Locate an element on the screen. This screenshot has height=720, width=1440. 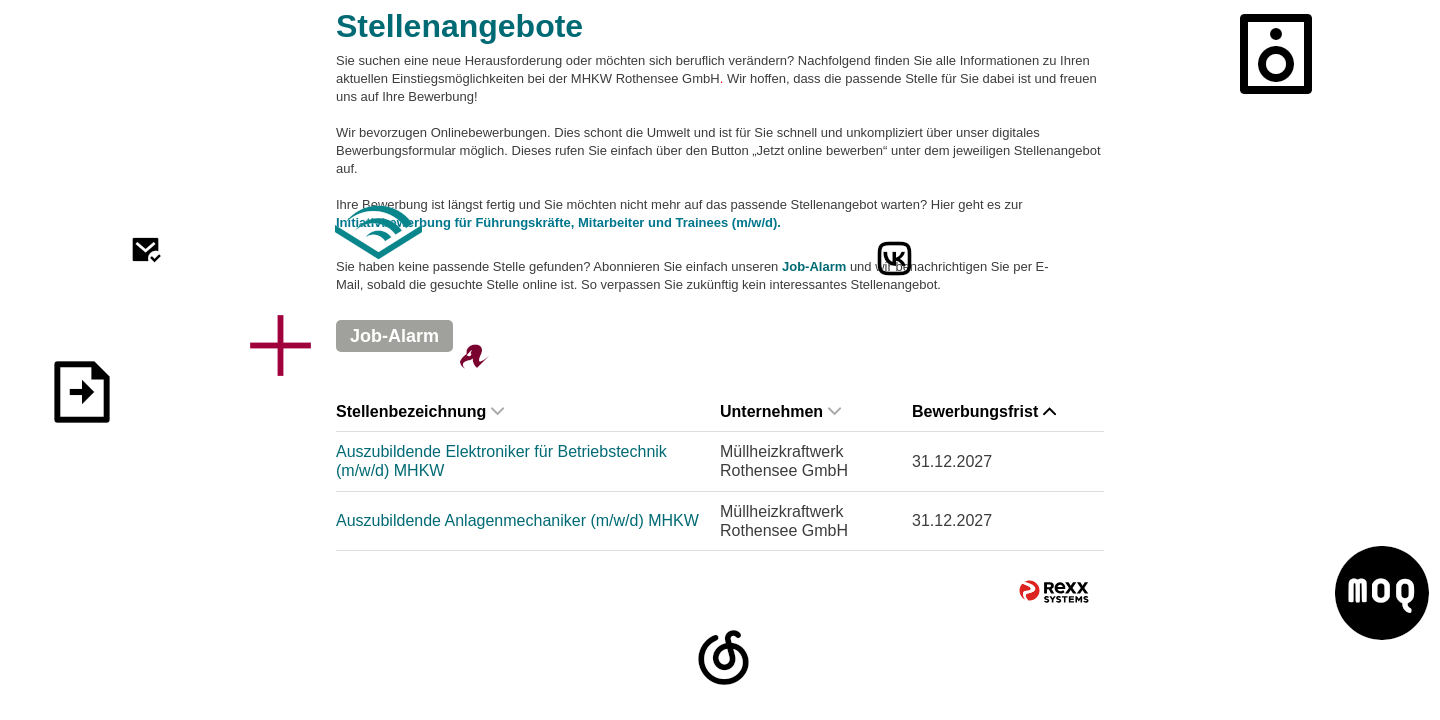
visit The Register technology news website is located at coordinates (474, 356).